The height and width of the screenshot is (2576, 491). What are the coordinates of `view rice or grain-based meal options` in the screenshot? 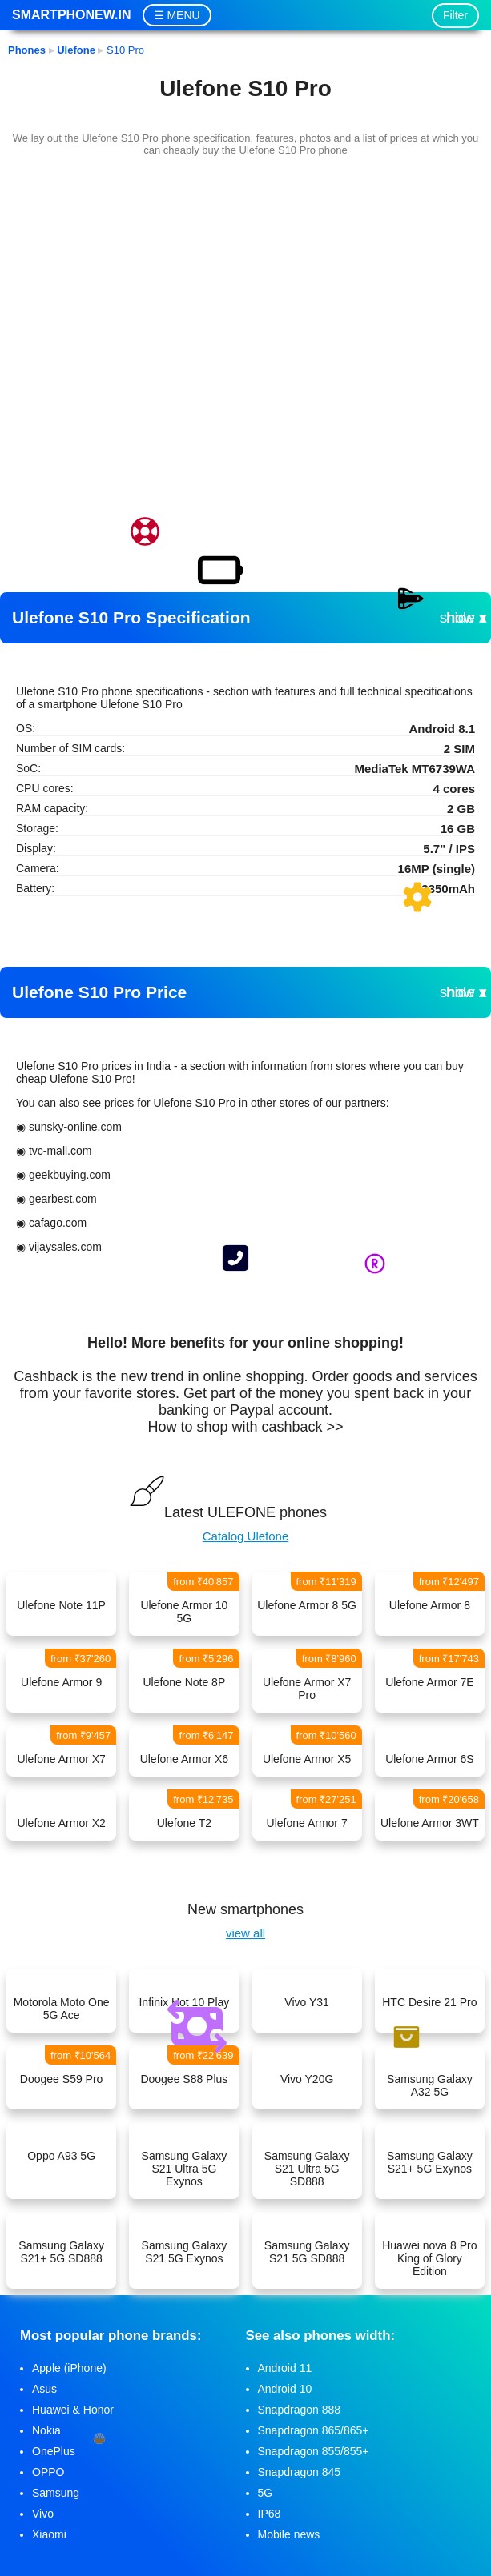 It's located at (99, 2438).